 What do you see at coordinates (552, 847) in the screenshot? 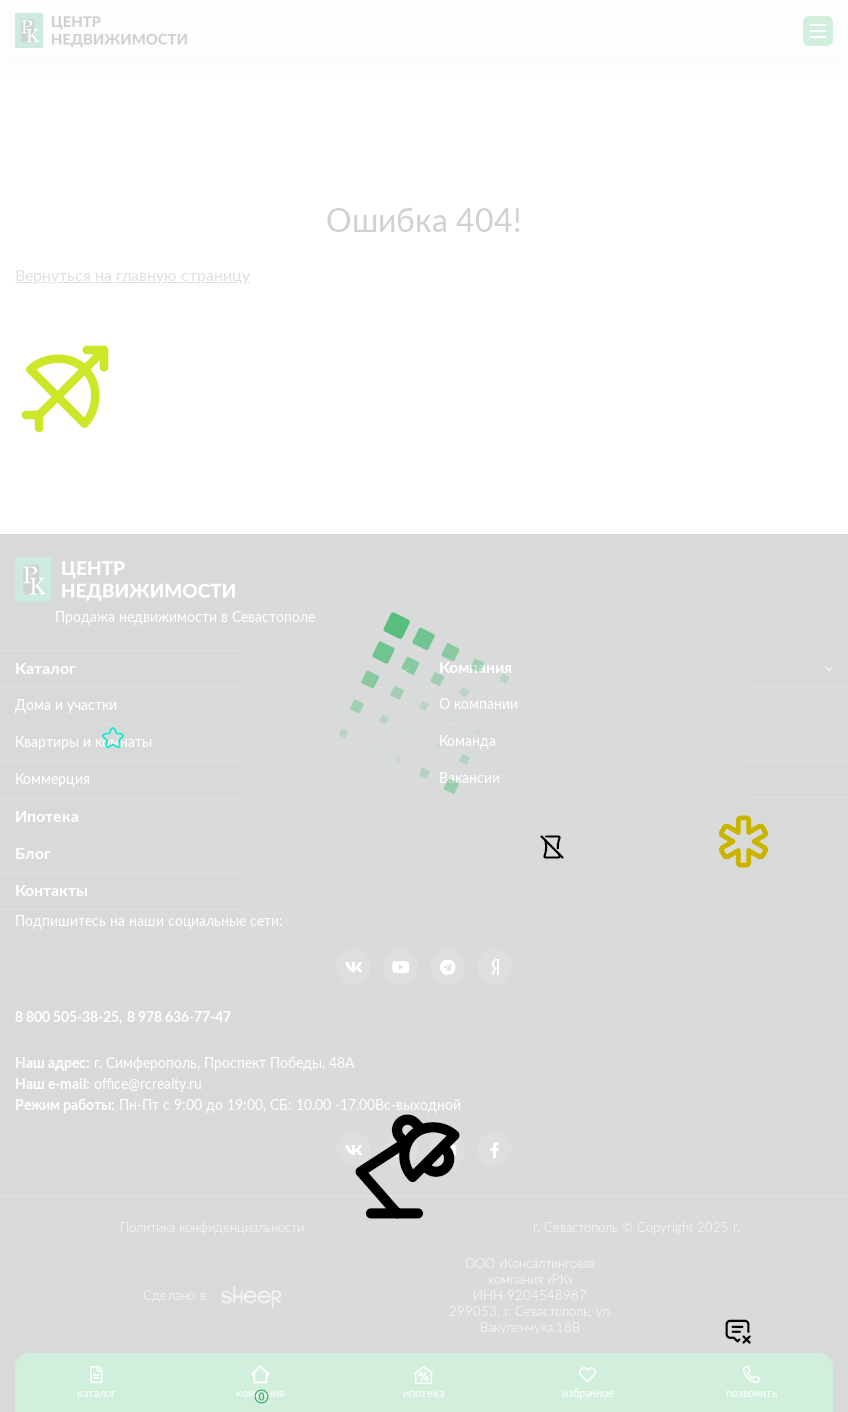
I see `disable vertical panorama mode` at bounding box center [552, 847].